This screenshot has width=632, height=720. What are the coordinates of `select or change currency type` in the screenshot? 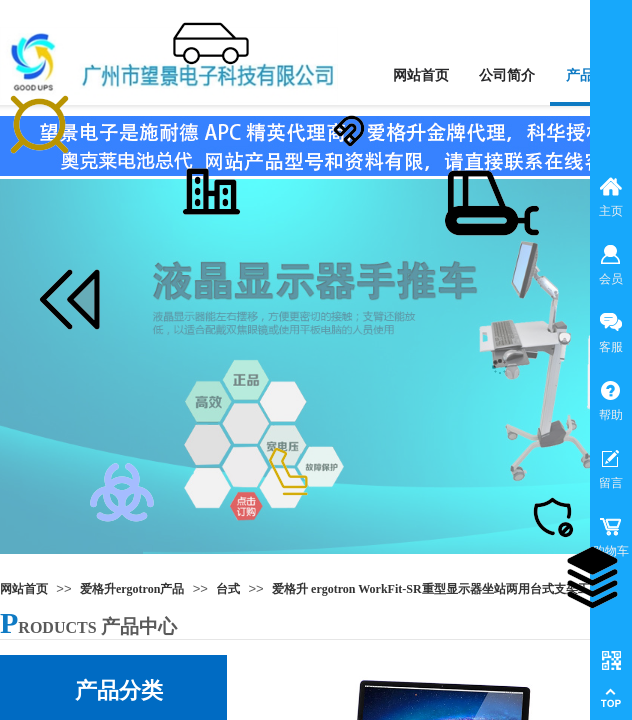 It's located at (39, 124).